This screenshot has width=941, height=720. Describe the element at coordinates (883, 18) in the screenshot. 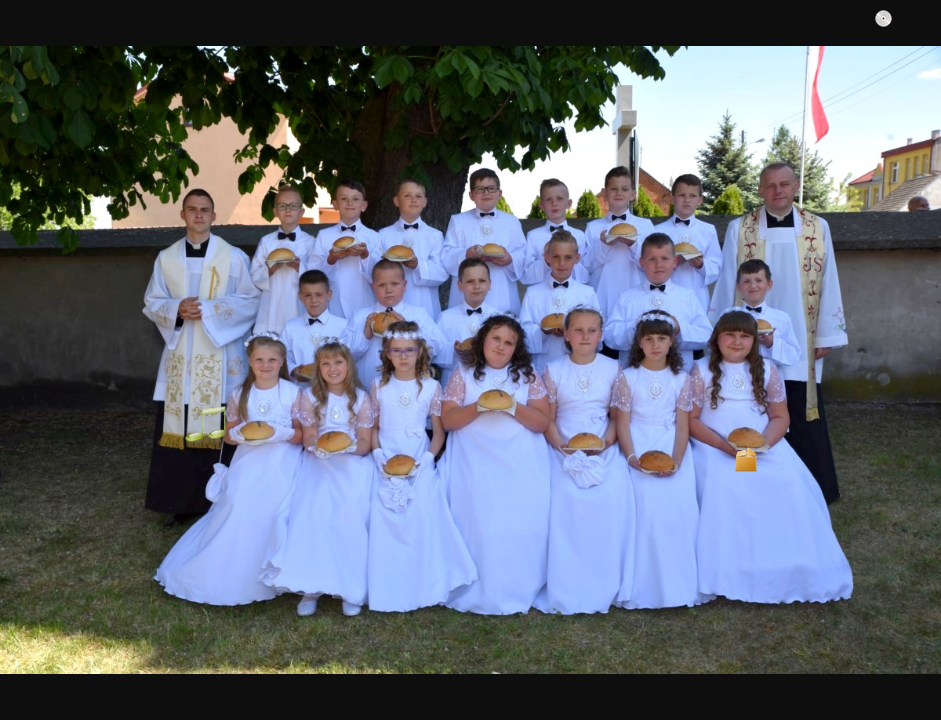

I see `indicates a blank CD-R disc ready for burning` at that location.